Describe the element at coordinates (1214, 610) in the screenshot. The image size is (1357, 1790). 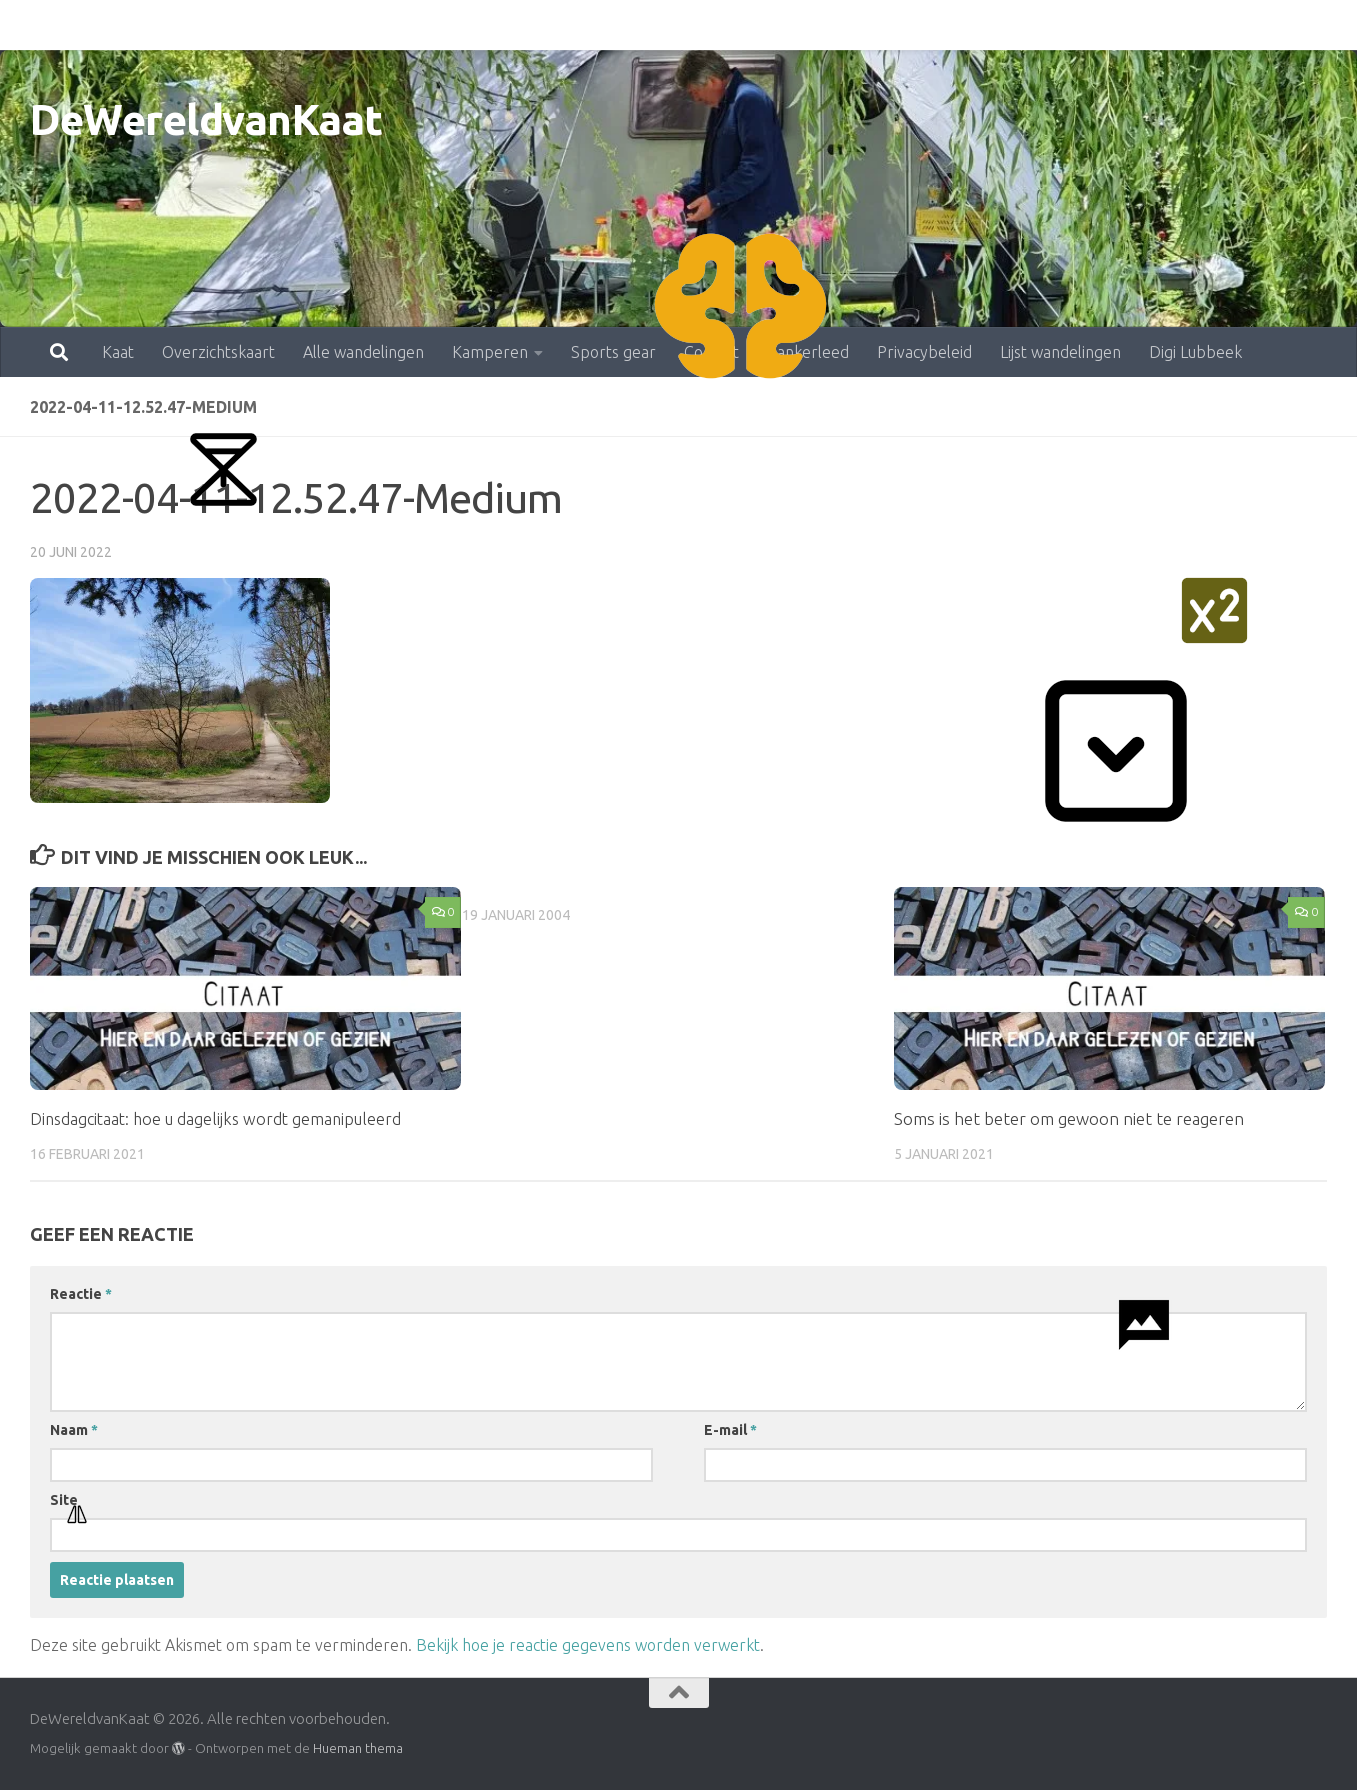
I see `apply superscript formatting to selected text` at that location.